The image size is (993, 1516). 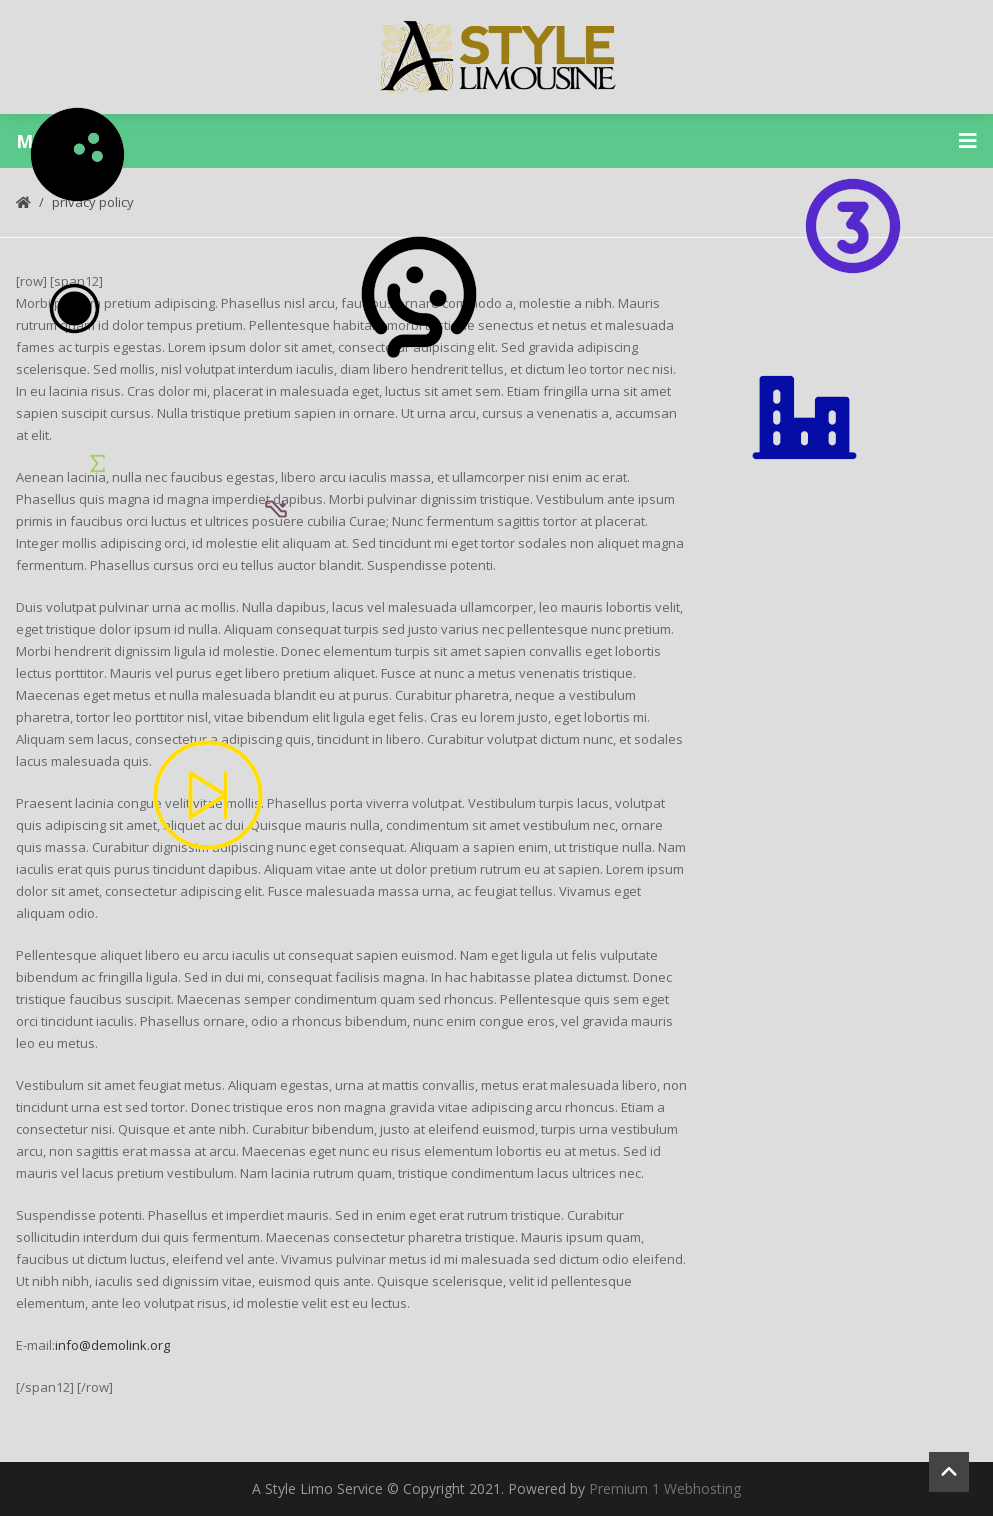 I want to click on calculate sum or total, so click(x=97, y=463).